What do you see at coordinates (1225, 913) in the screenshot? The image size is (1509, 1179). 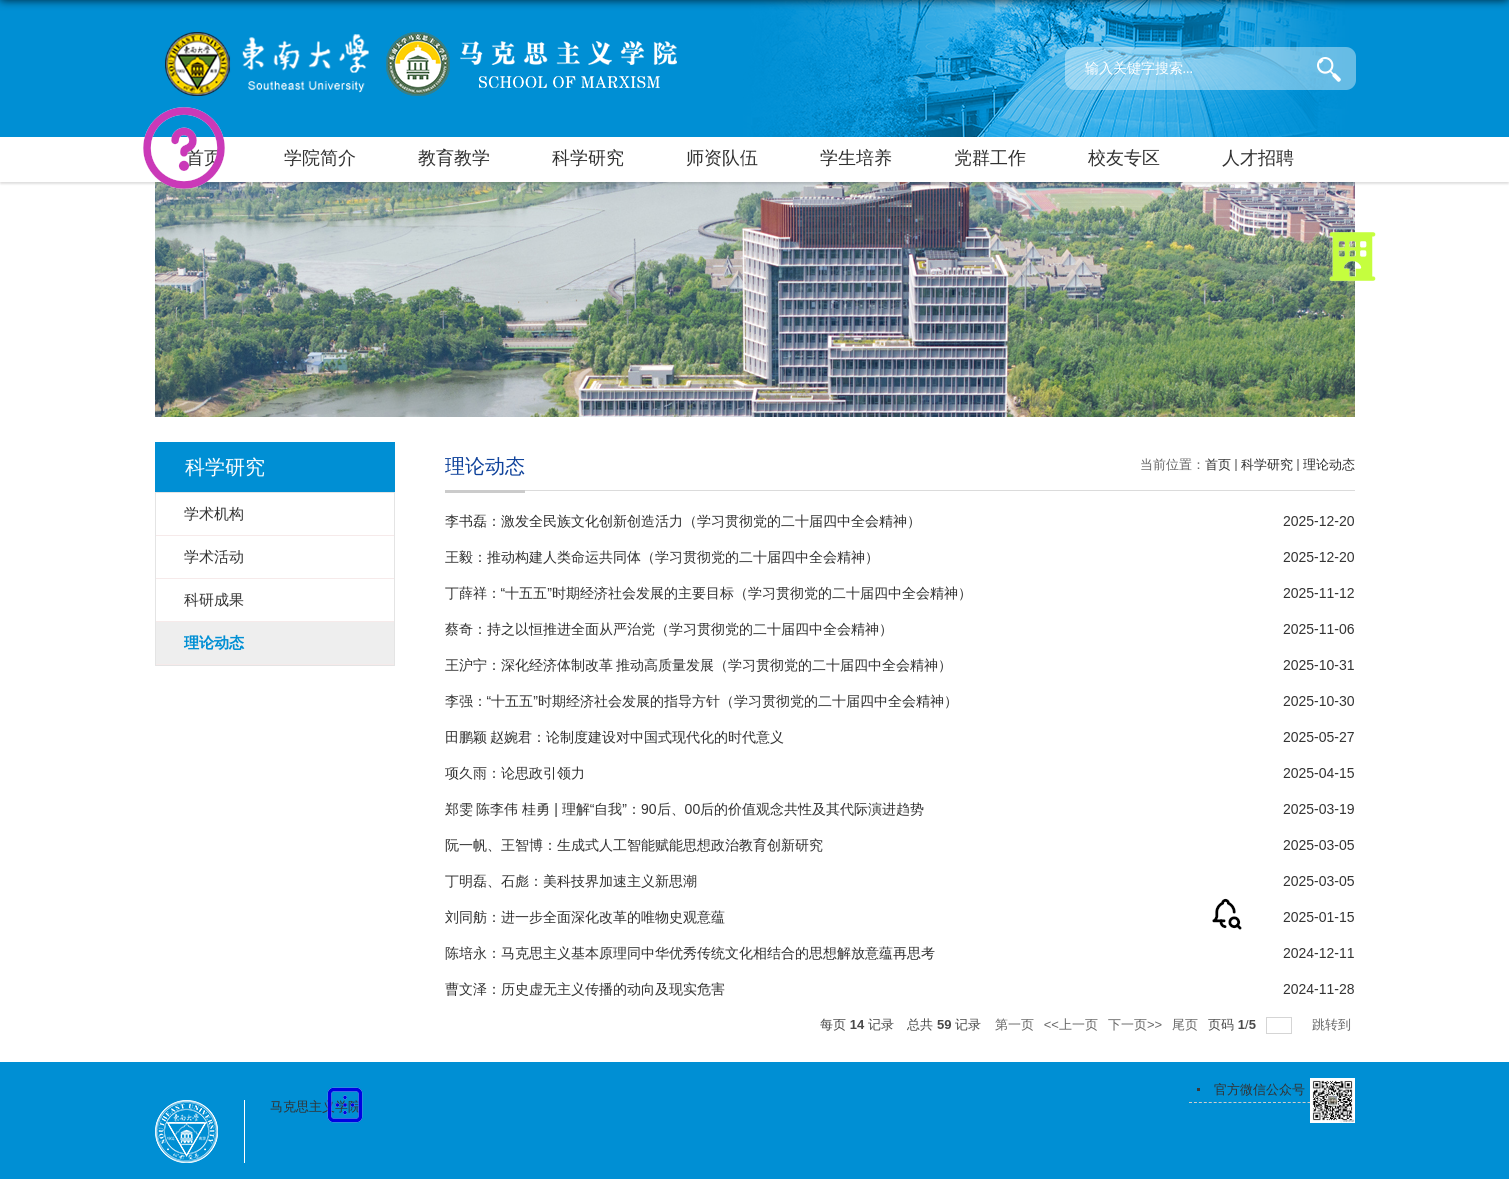 I see `search through your notifications` at bounding box center [1225, 913].